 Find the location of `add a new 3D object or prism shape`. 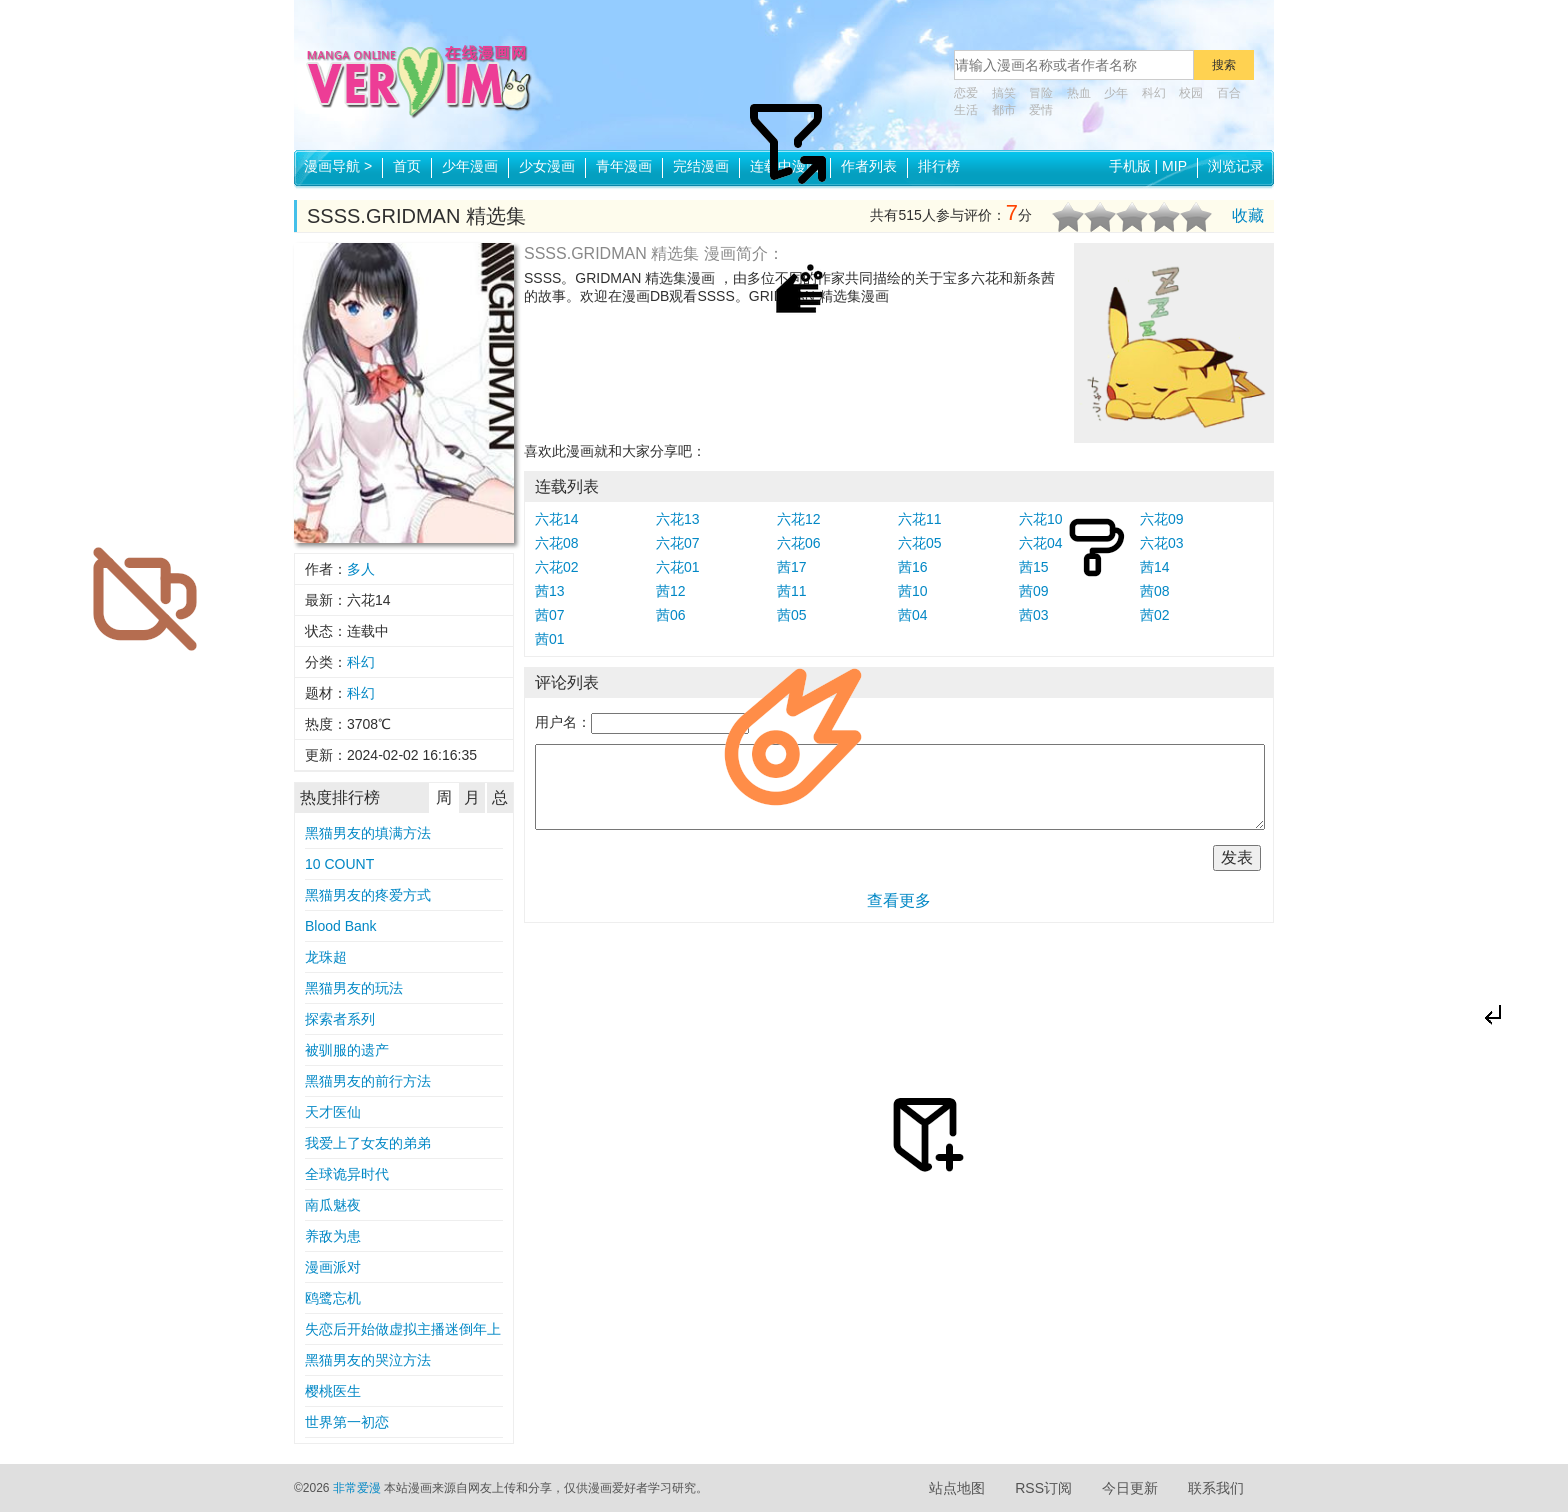

add a new 3D object or prism shape is located at coordinates (925, 1133).